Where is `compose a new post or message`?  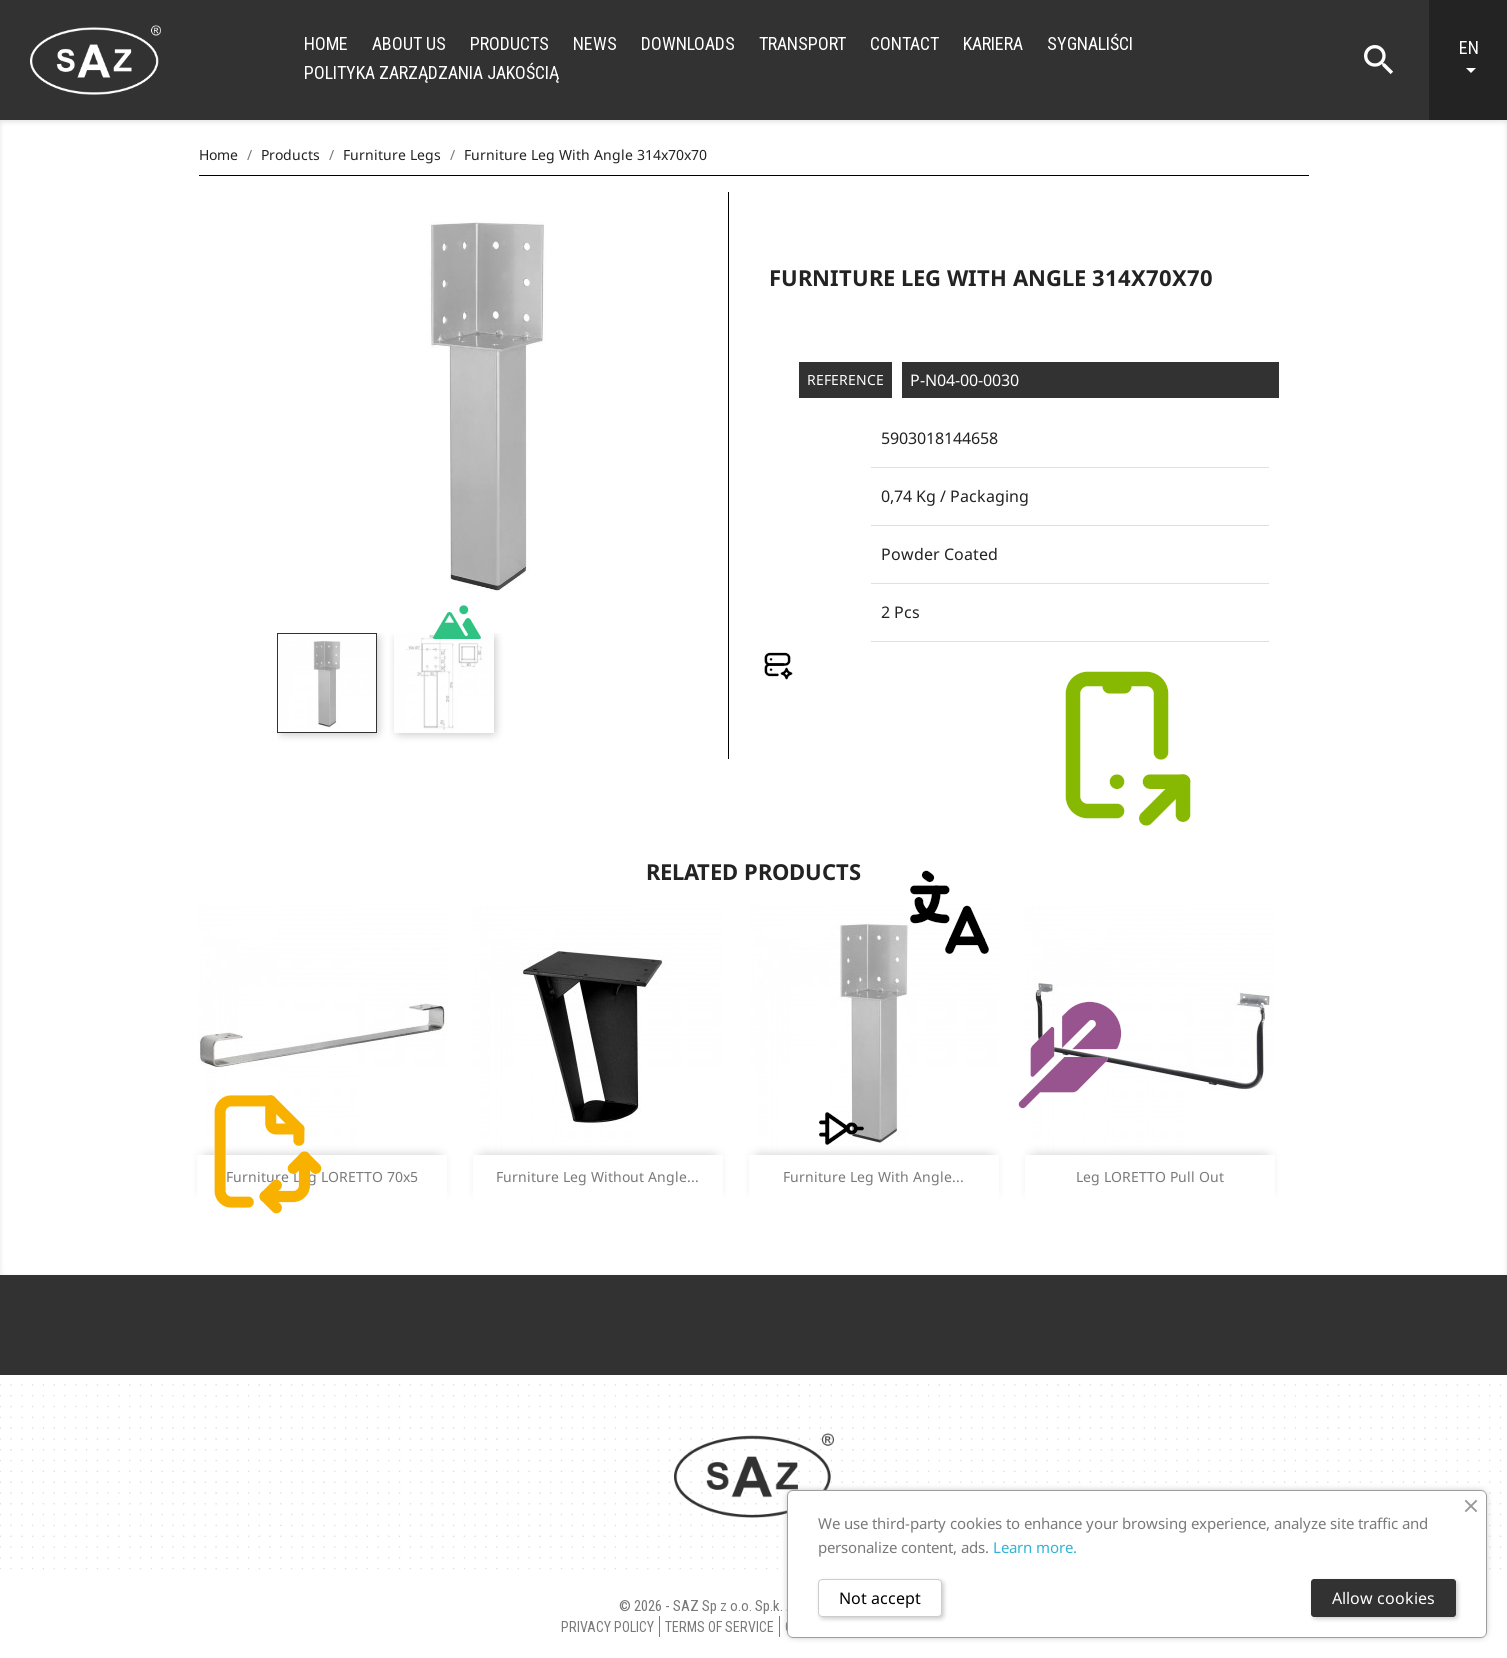 compose a new post or message is located at coordinates (1066, 1057).